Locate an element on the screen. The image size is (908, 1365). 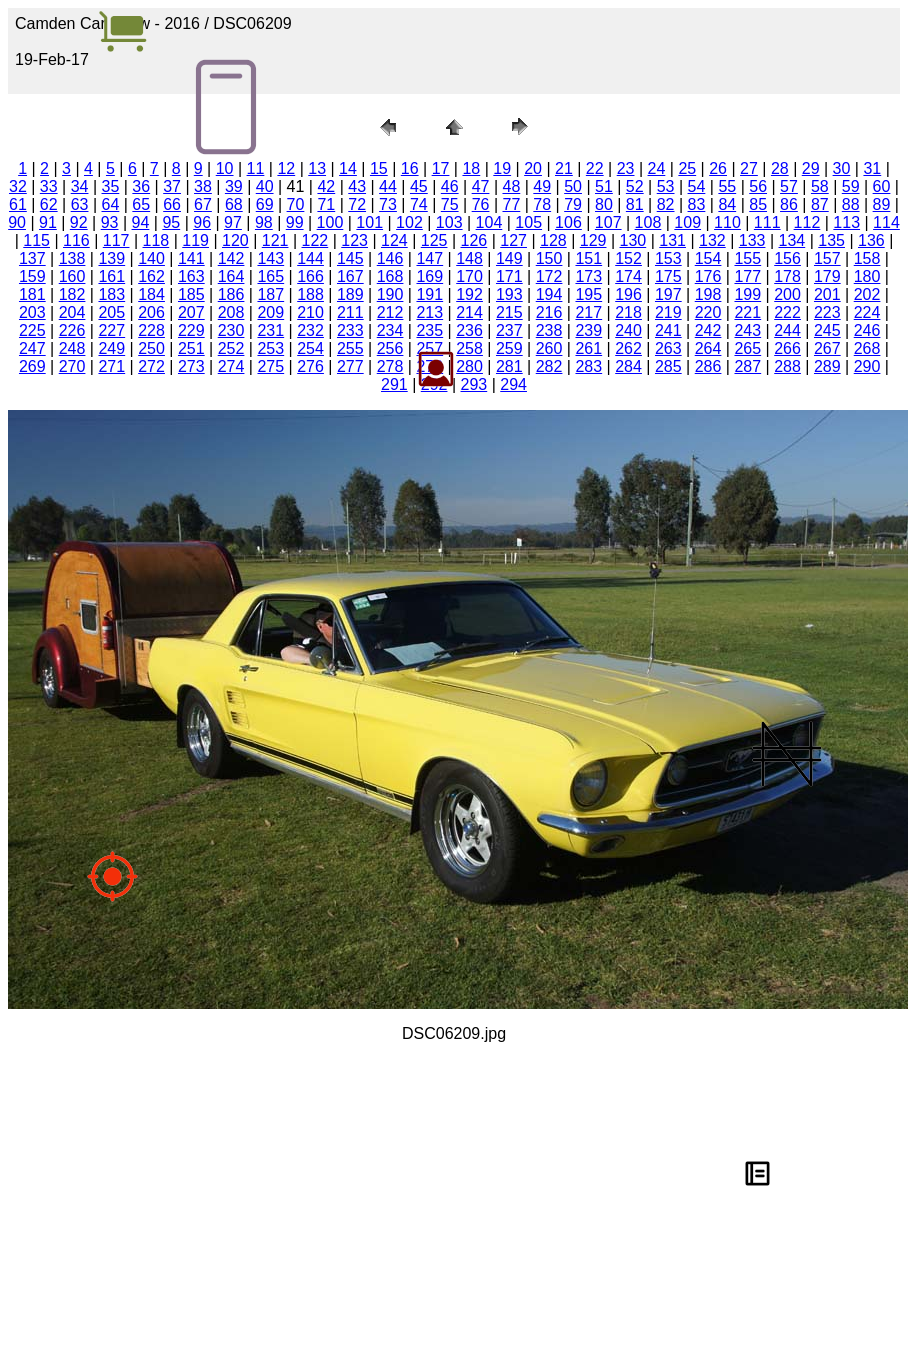
phone speaker or audio output settings is located at coordinates (226, 107).